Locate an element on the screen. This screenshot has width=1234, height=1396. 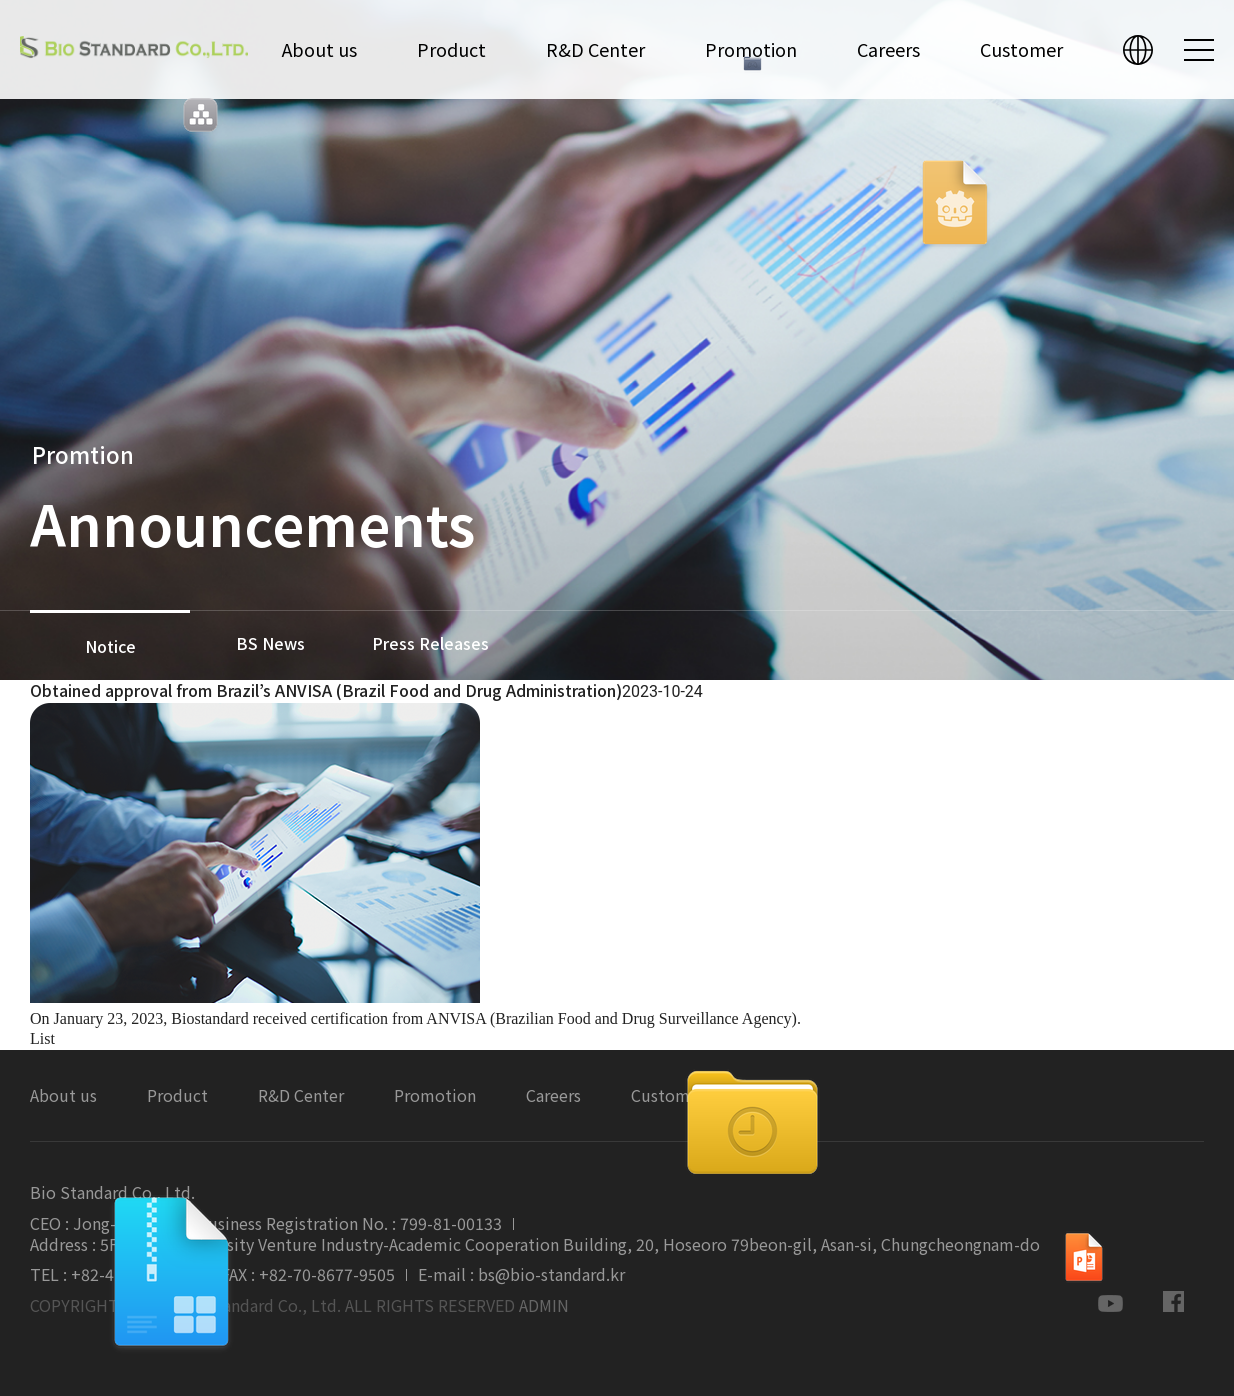
a Microsoft PowerPoint file is located at coordinates (1084, 1257).